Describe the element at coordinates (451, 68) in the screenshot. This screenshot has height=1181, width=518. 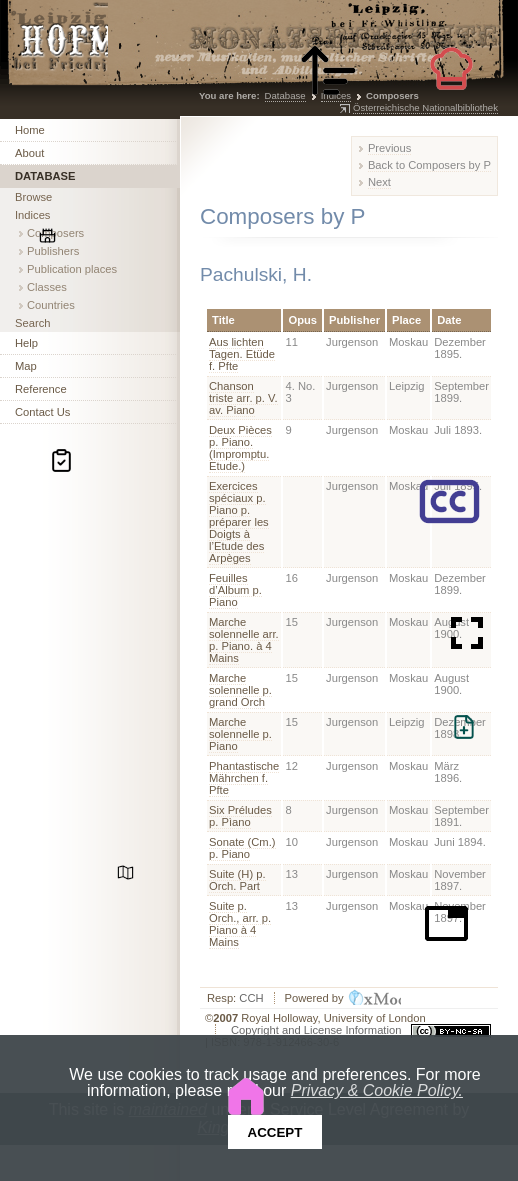
I see `browse recipes or cooking content` at that location.